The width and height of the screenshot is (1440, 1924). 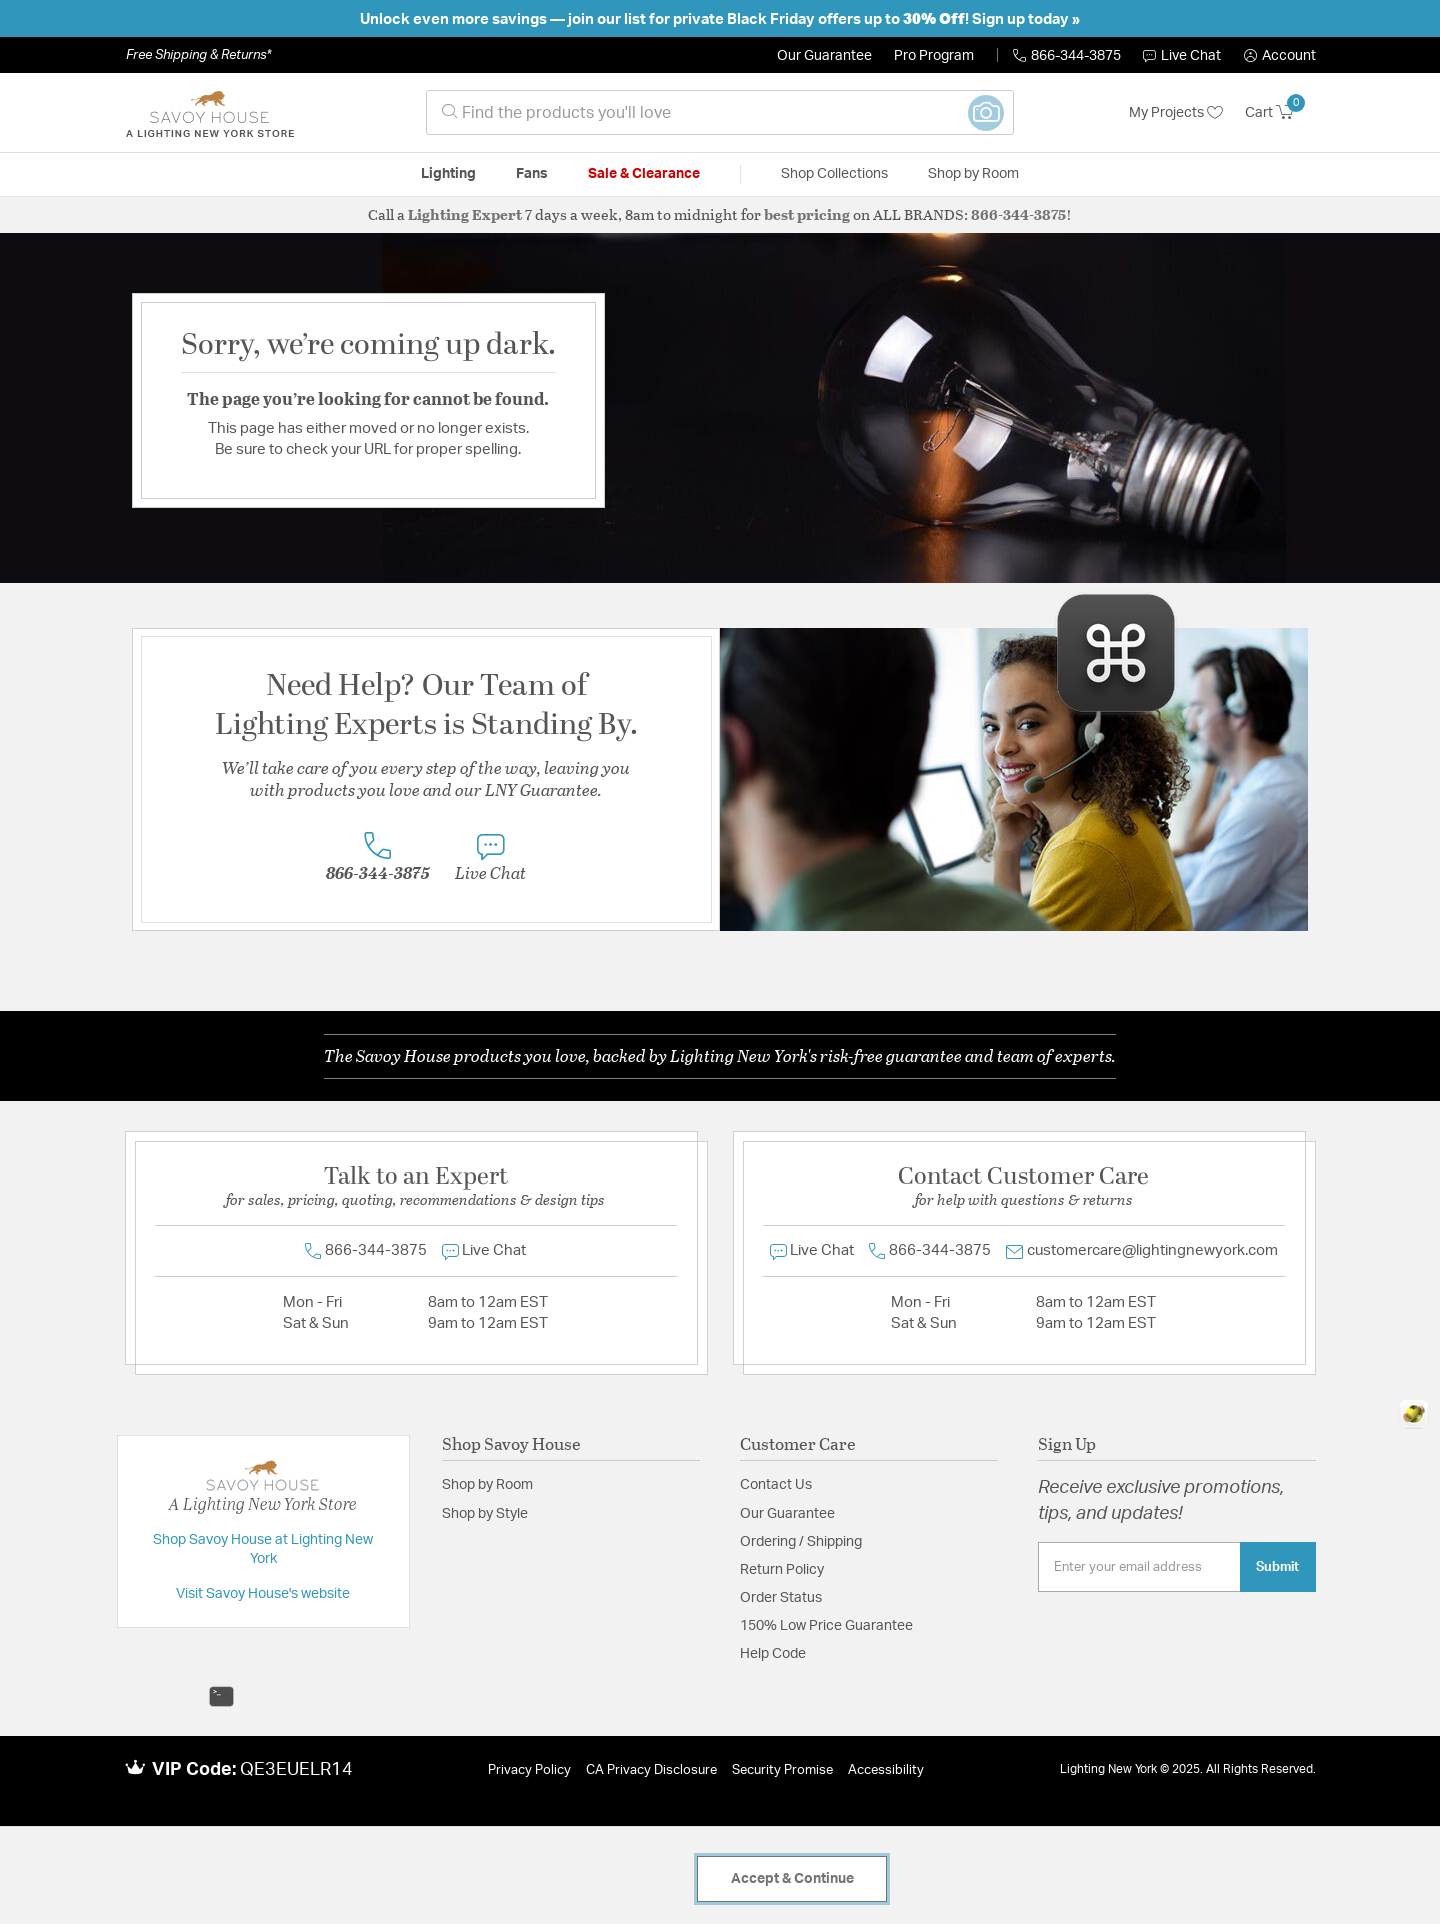 I want to click on open keyboard settings and preferences, so click(x=1116, y=653).